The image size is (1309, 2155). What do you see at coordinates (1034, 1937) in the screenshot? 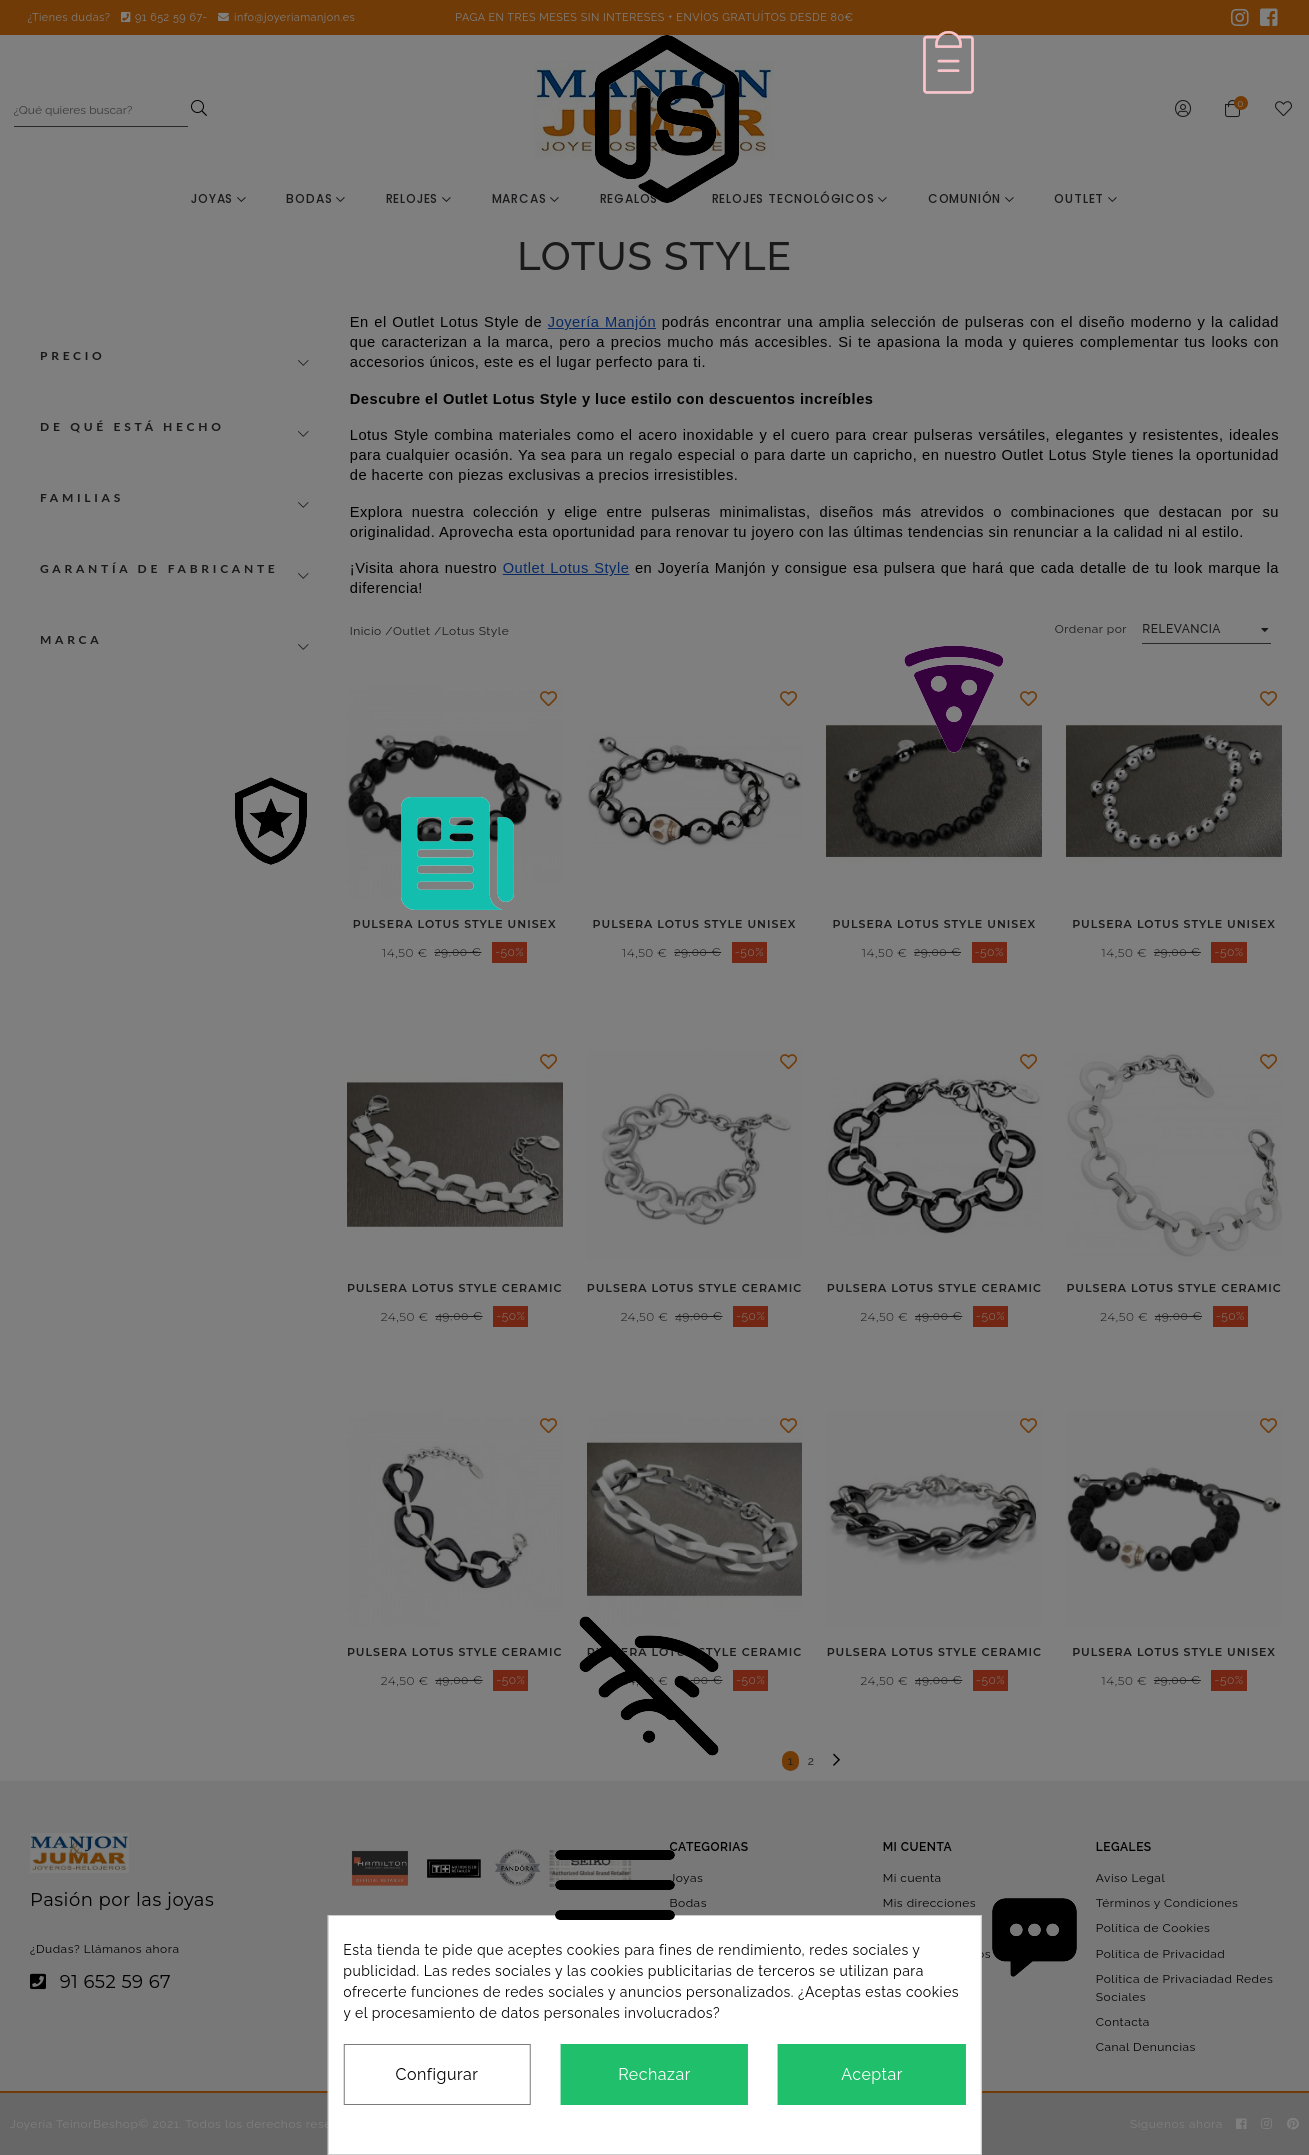
I see `open chat or messaging` at bounding box center [1034, 1937].